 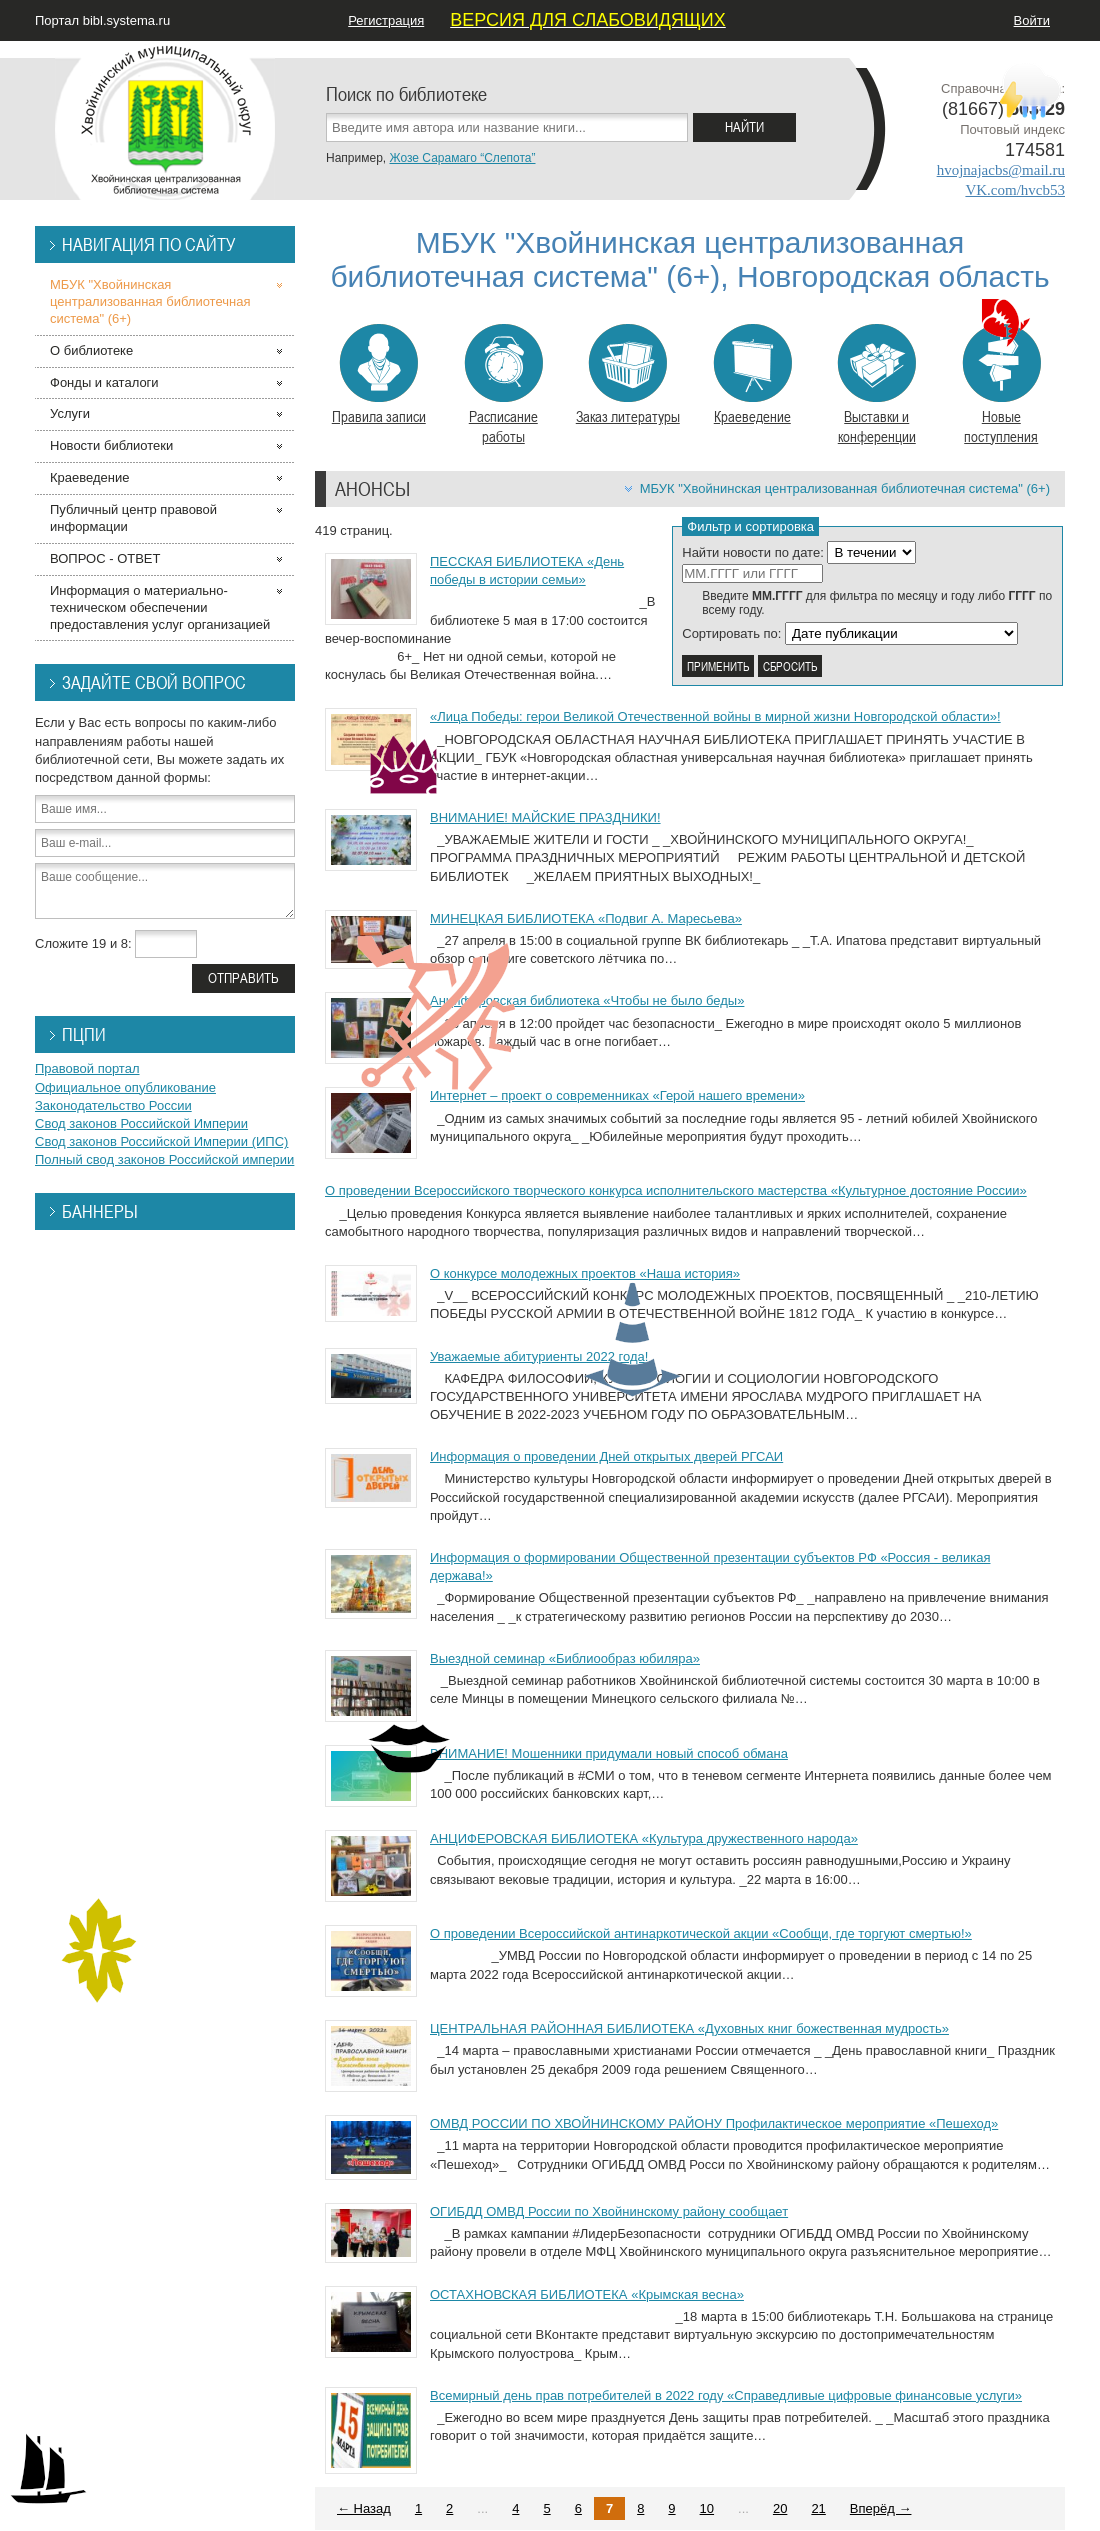 What do you see at coordinates (632, 1339) in the screenshot?
I see `indicates an area under construction or maintenance` at bounding box center [632, 1339].